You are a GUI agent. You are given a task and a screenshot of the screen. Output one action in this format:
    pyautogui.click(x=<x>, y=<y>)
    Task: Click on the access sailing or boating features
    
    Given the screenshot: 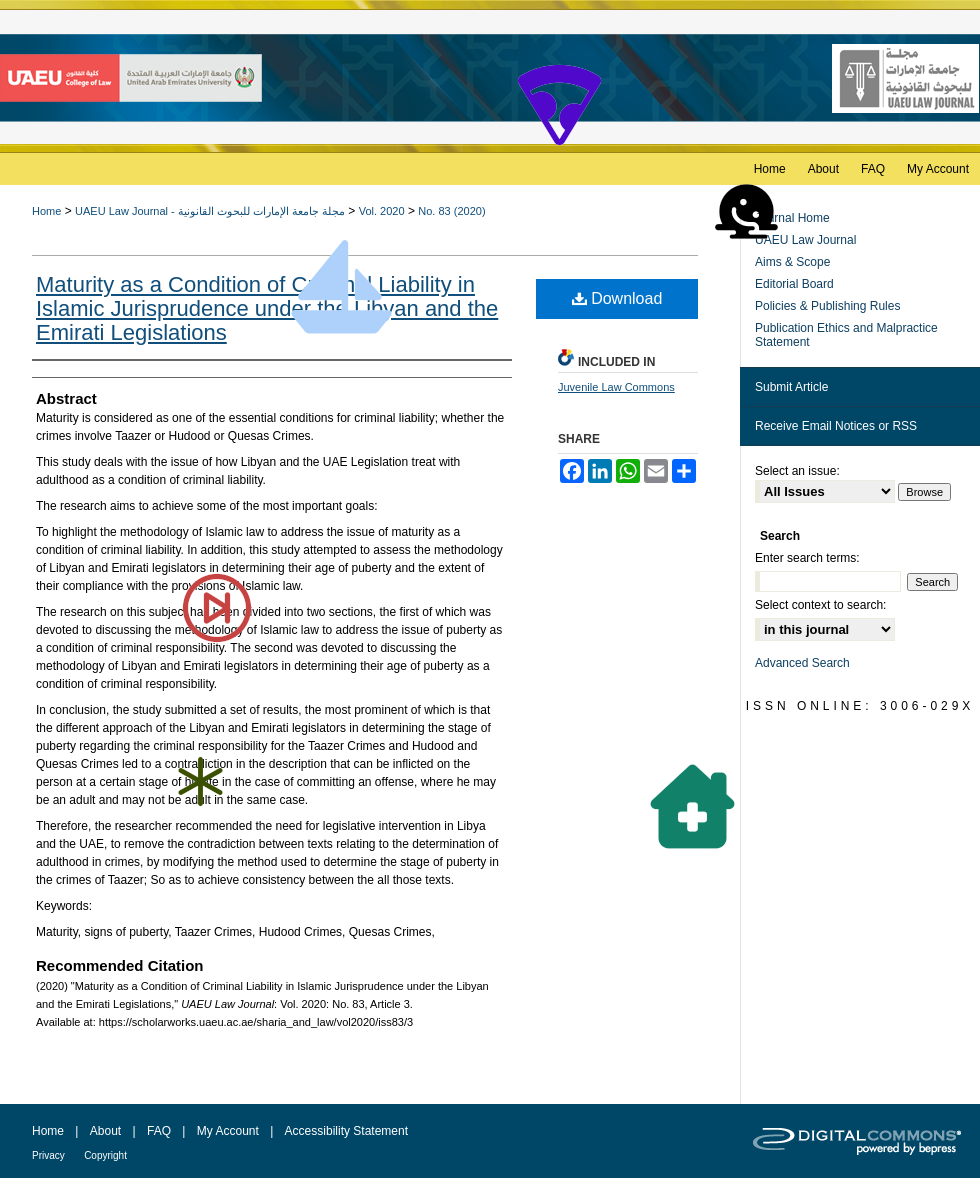 What is the action you would take?
    pyautogui.click(x=341, y=293)
    